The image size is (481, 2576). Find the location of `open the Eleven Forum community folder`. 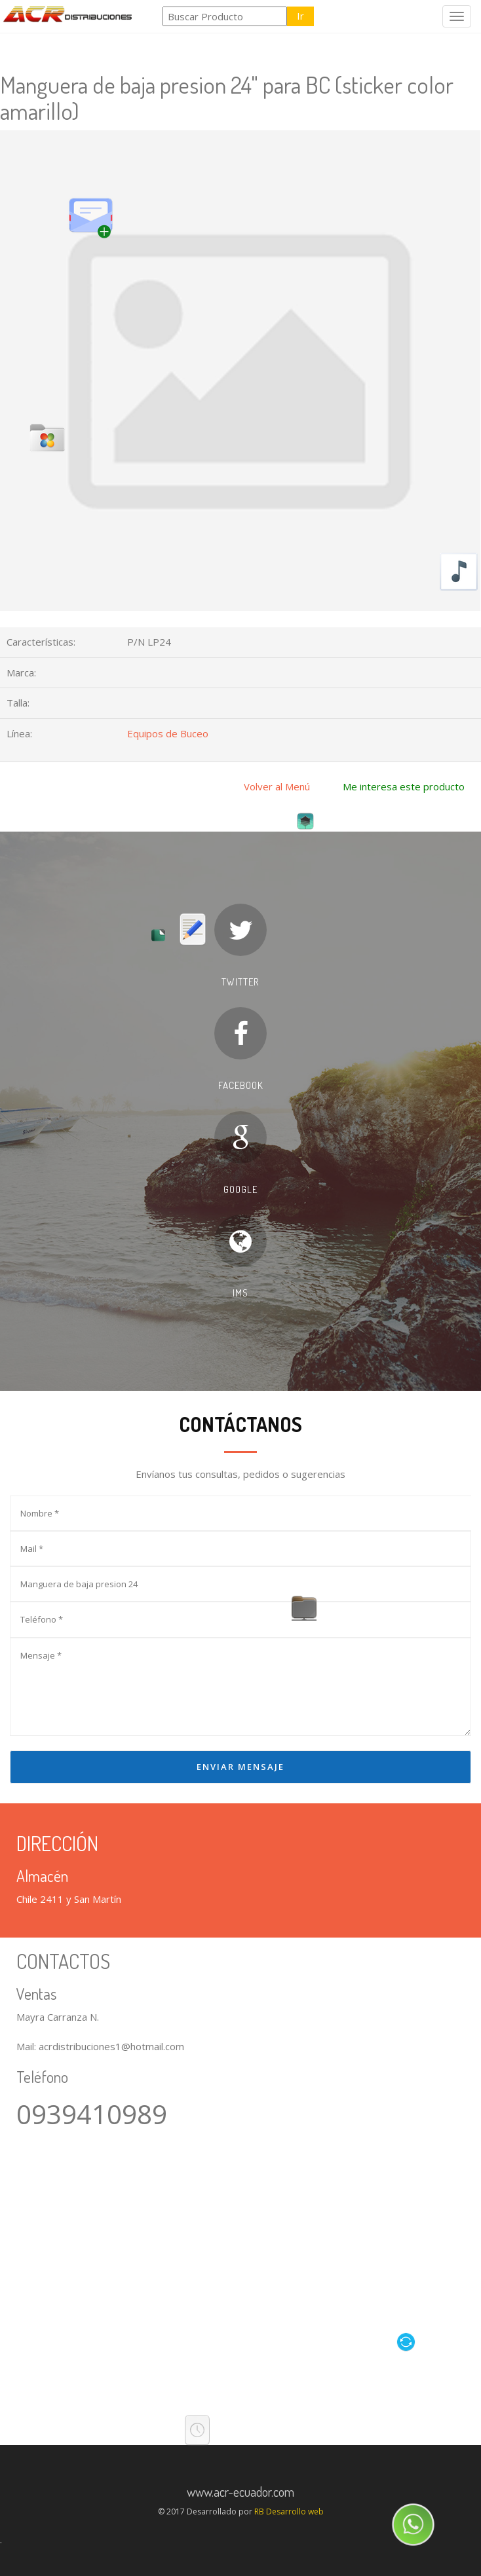

open the Eleven Forum community folder is located at coordinates (47, 439).